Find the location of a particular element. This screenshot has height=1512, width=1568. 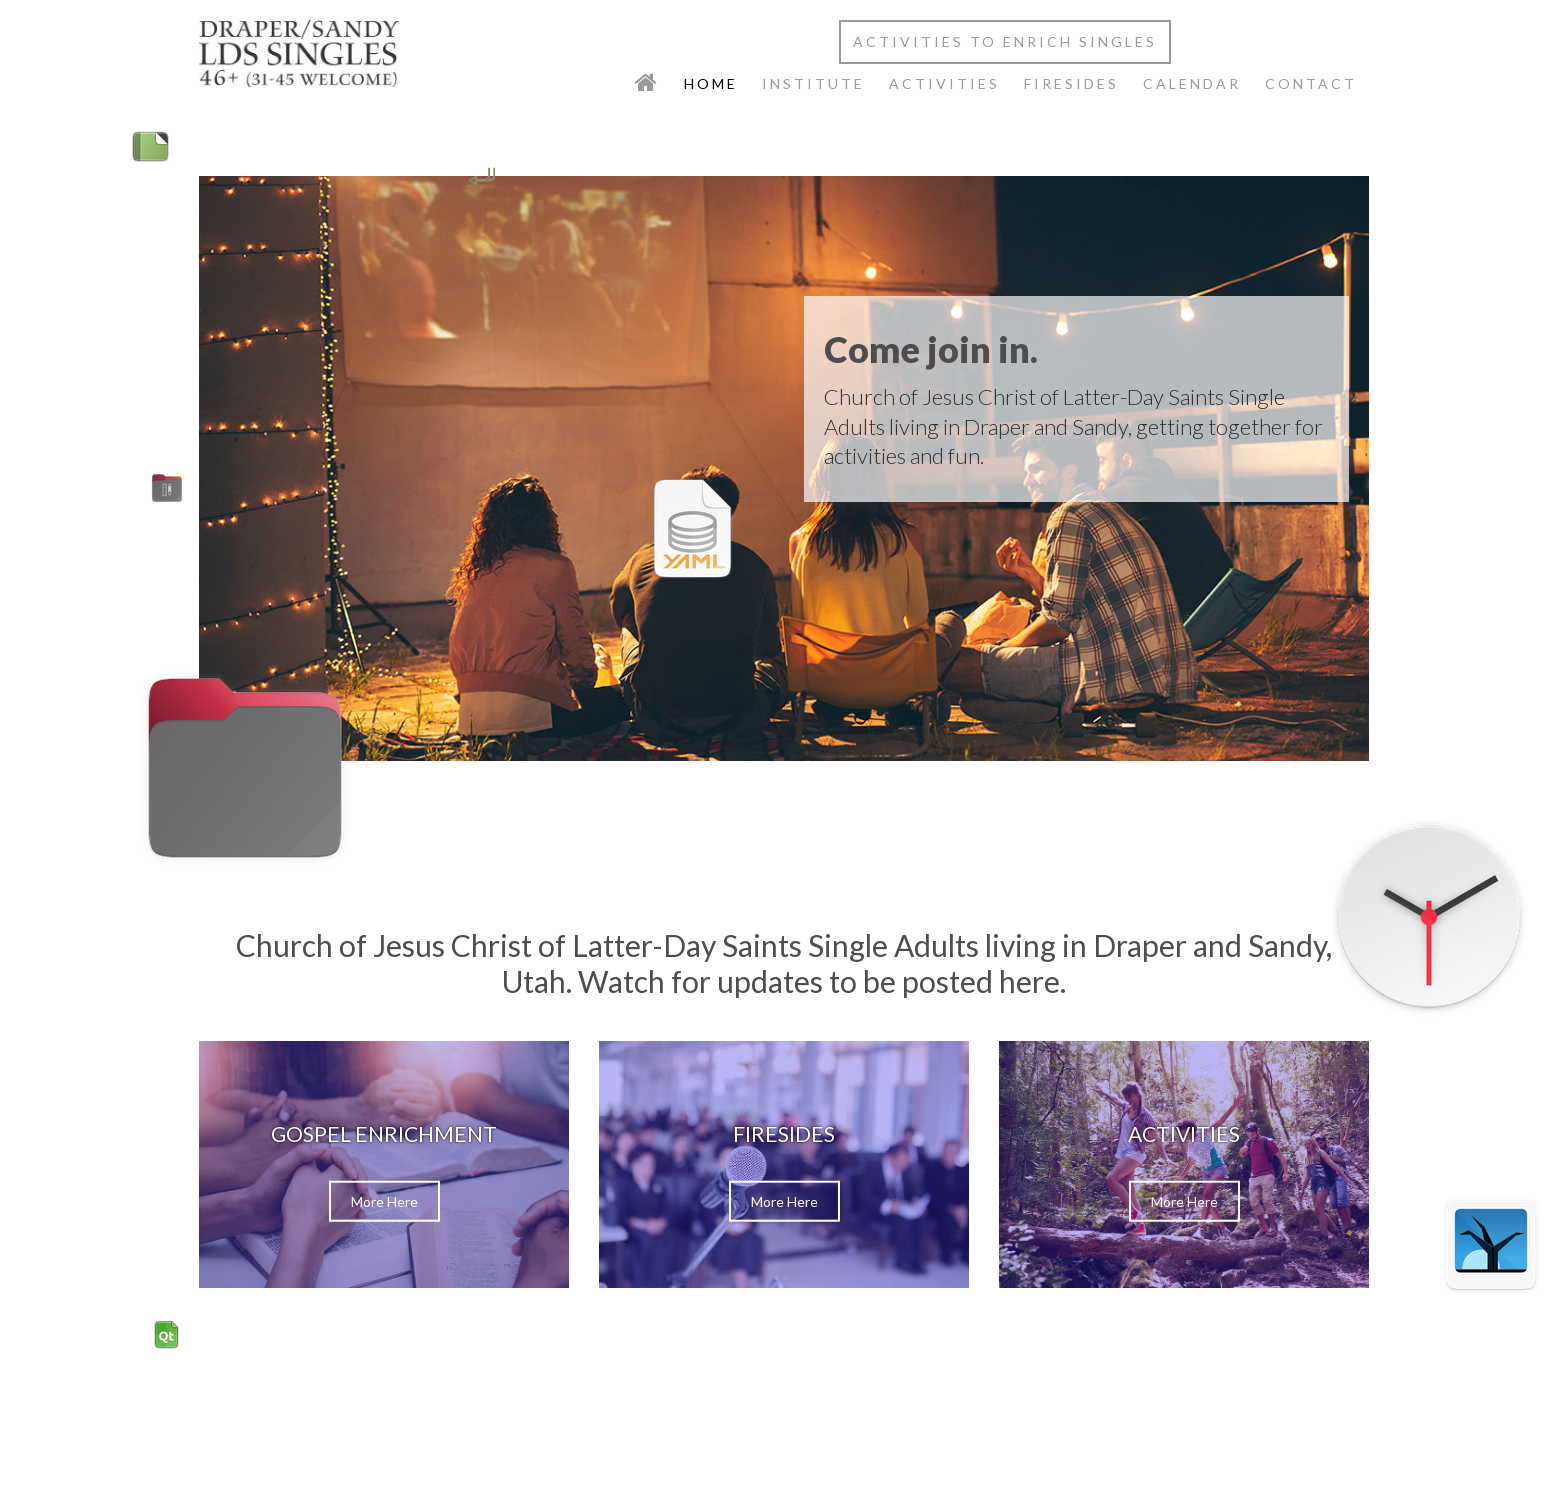

open shotwell photo manager is located at coordinates (1491, 1245).